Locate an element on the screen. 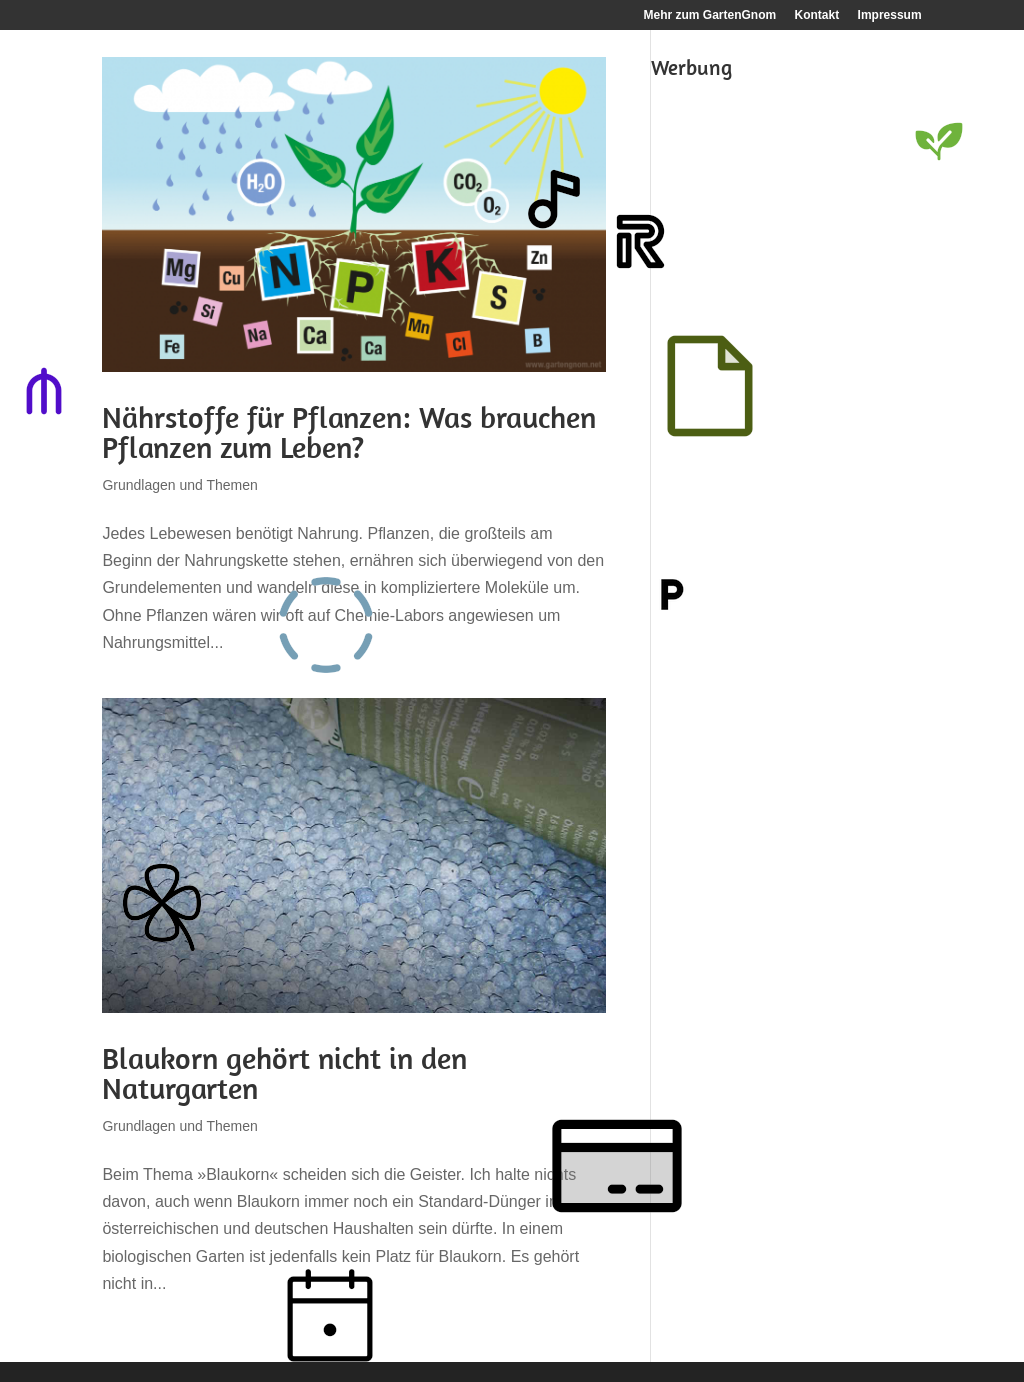 The height and width of the screenshot is (1382, 1024). indicates loading or processing in progress is located at coordinates (326, 625).